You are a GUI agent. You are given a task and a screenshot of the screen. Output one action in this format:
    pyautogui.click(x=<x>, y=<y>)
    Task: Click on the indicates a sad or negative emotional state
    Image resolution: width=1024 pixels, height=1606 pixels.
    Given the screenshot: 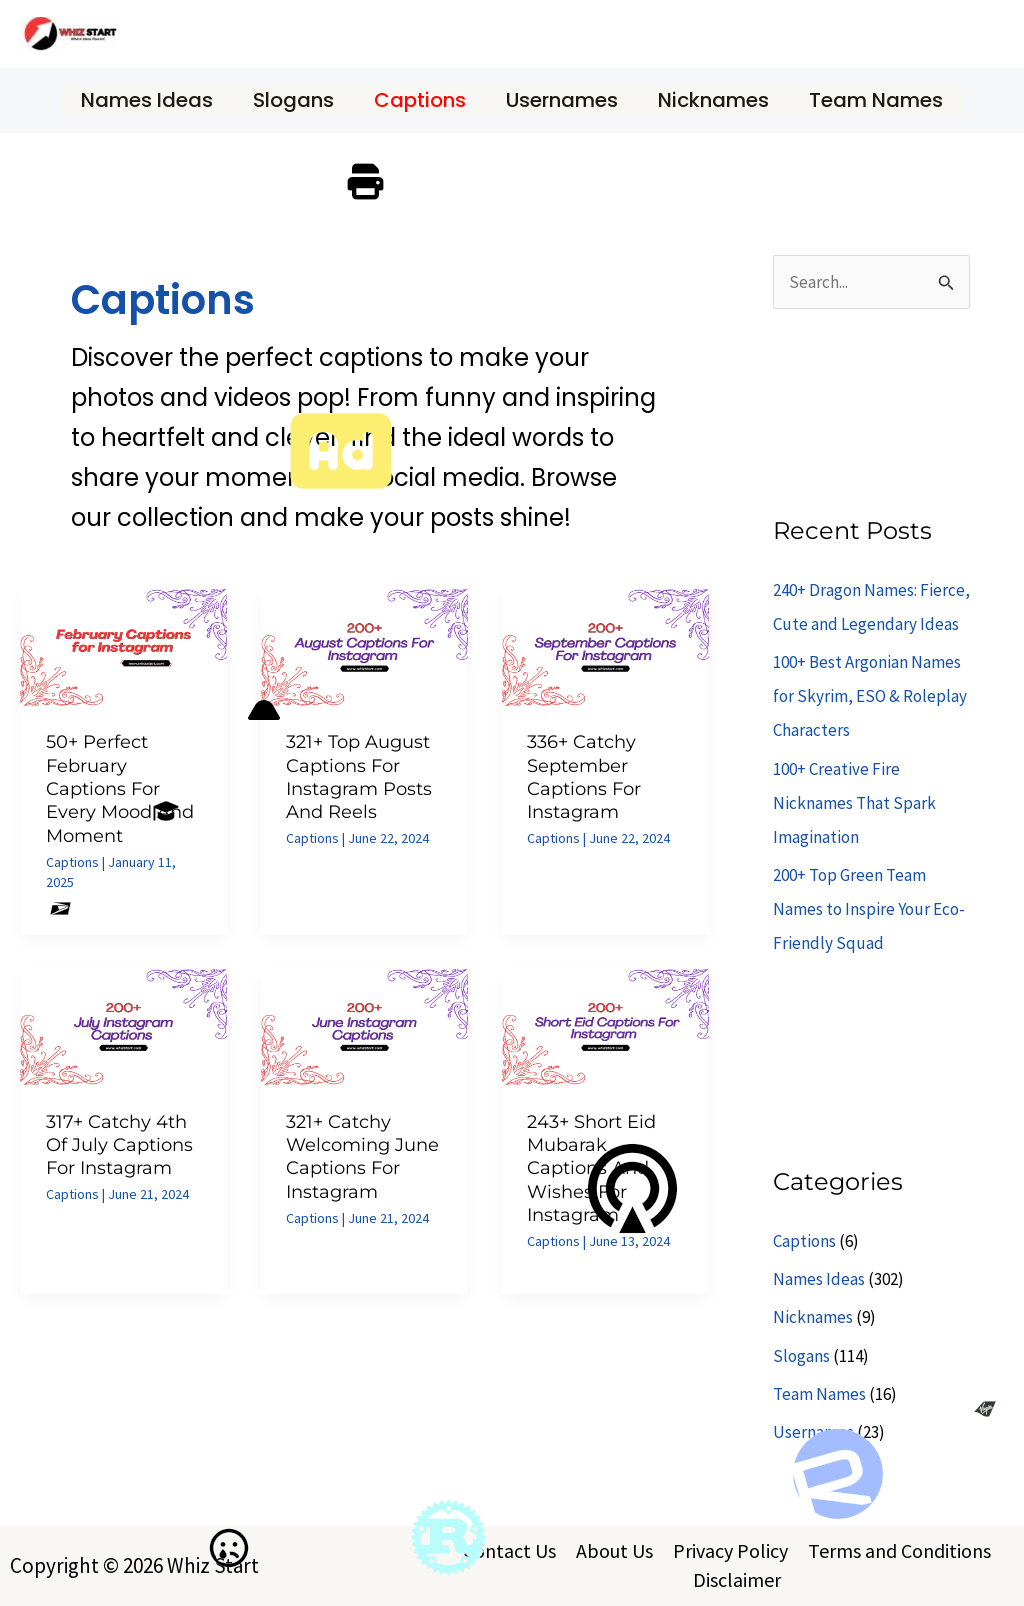 What is the action you would take?
    pyautogui.click(x=229, y=1548)
    